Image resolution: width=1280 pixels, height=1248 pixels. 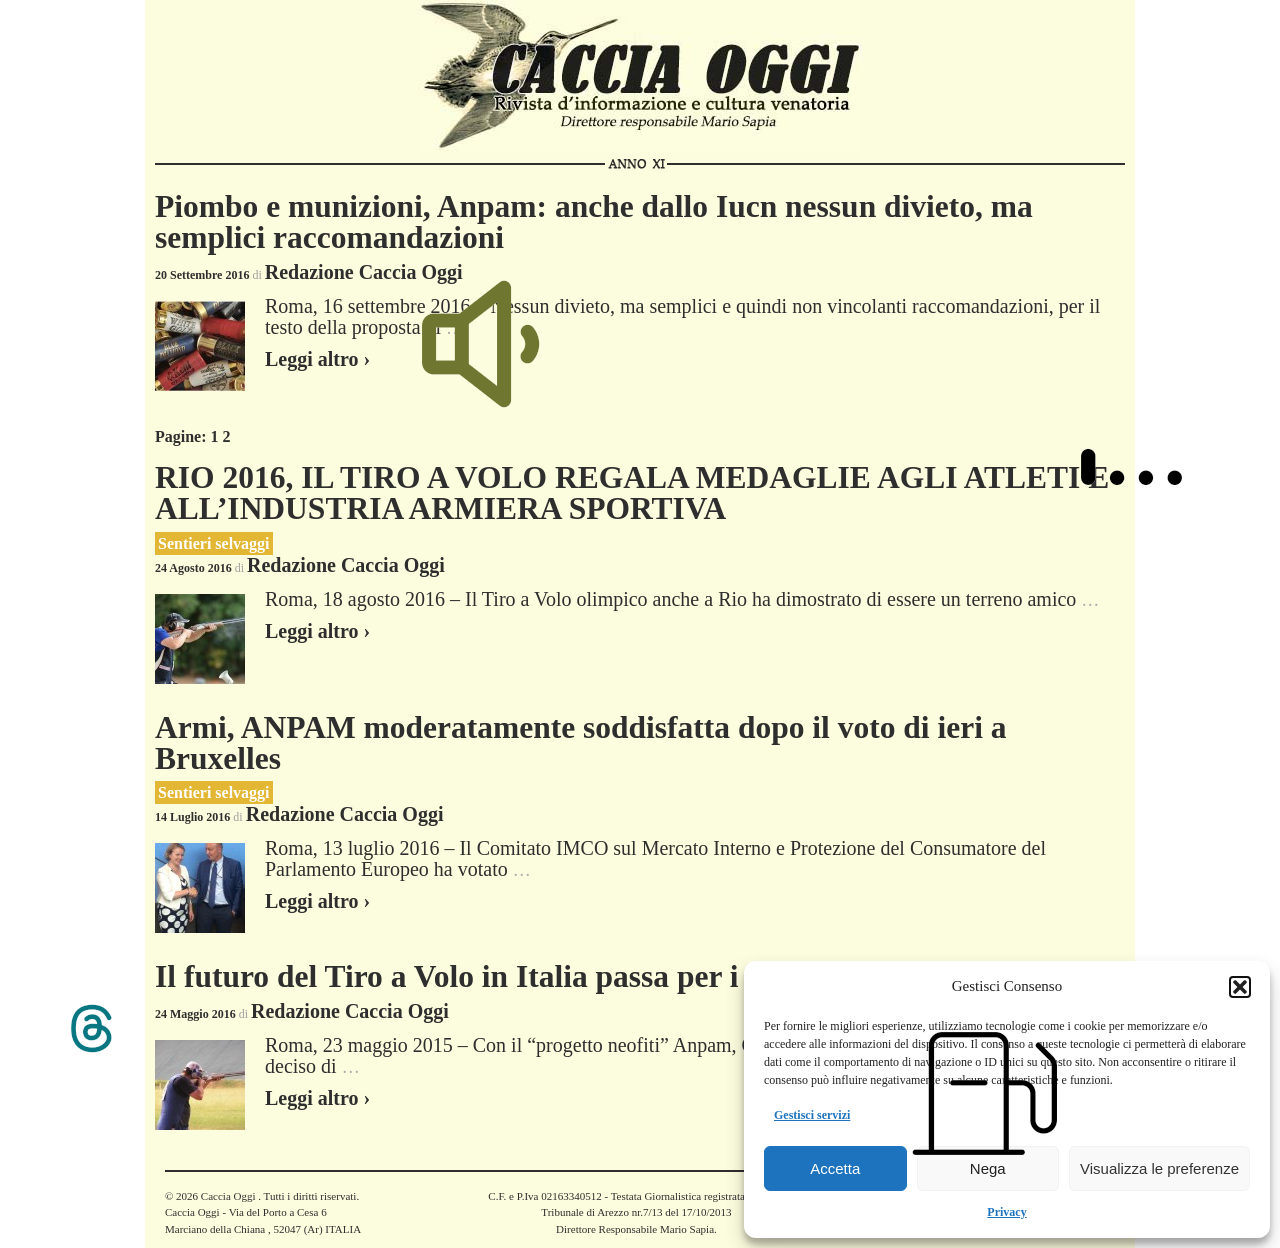 I want to click on find nearby gas stations, so click(x=979, y=1093).